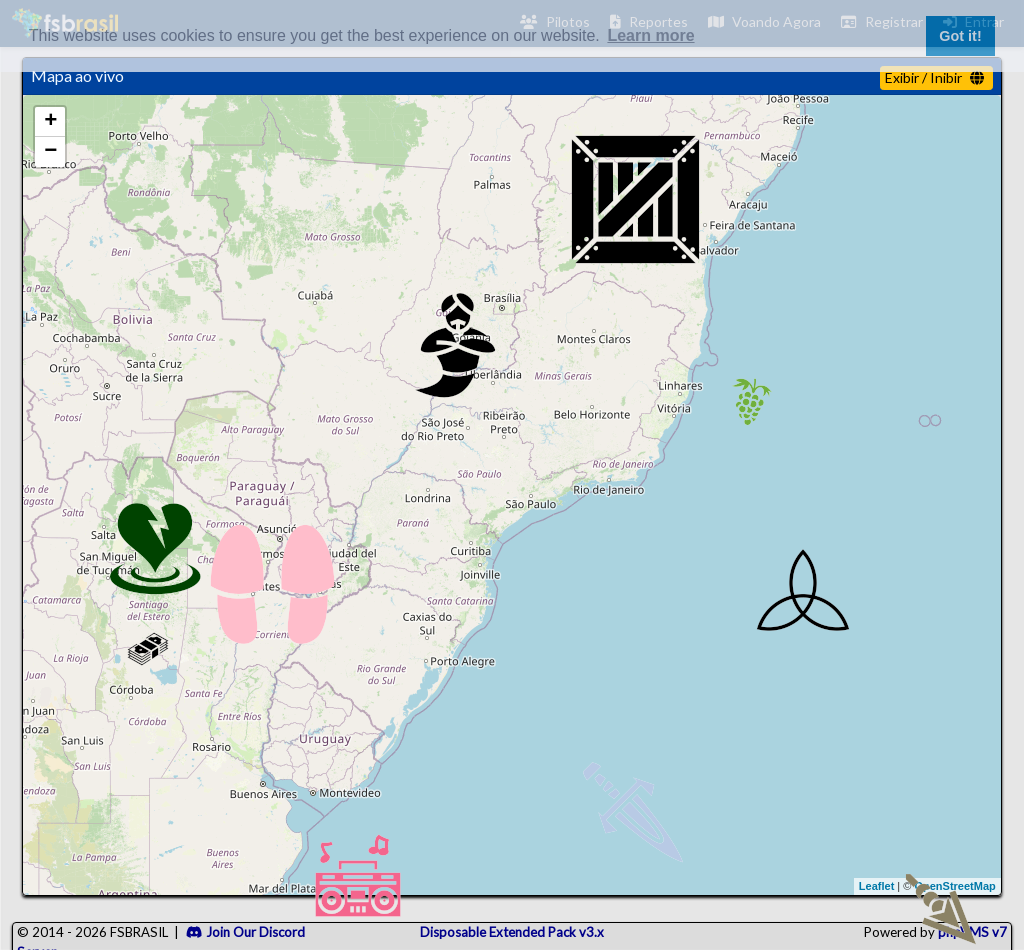 The height and width of the screenshot is (950, 1024). I want to click on select arrow or projectile type in archery game, so click(941, 909).